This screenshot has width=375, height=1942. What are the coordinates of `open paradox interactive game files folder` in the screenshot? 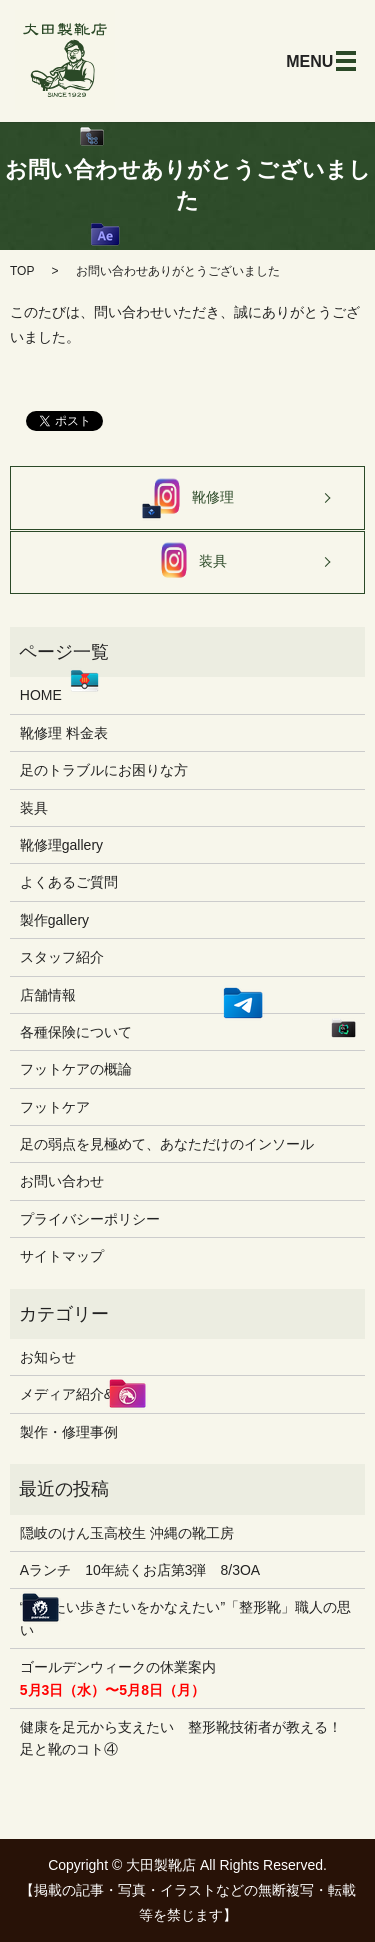 It's located at (40, 1608).